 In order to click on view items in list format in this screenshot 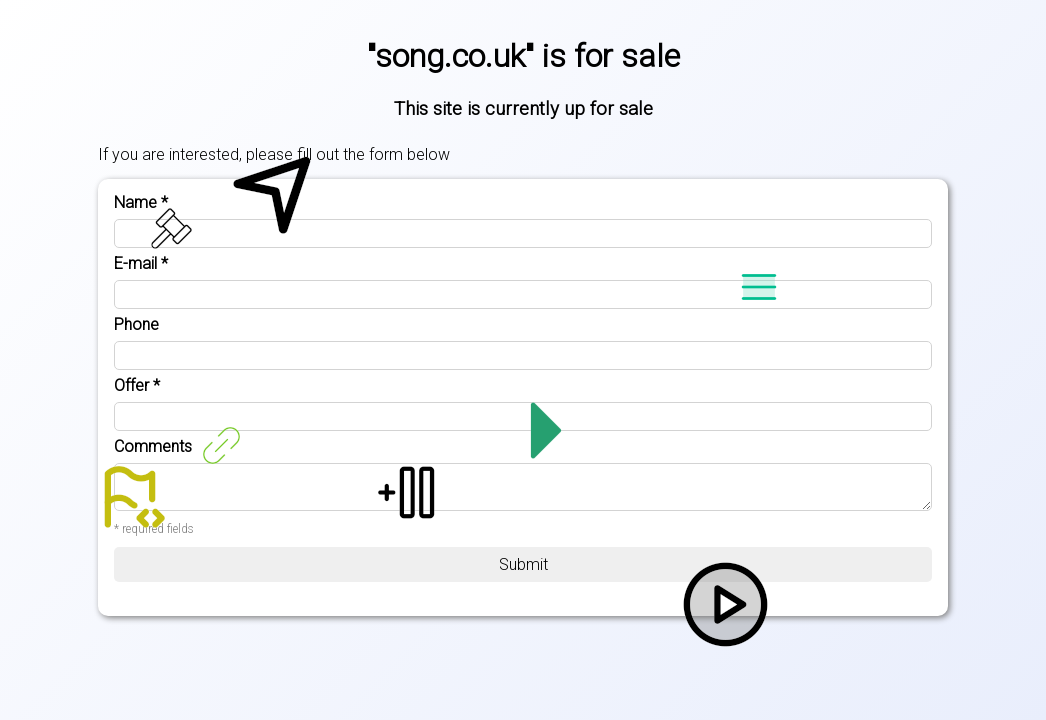, I will do `click(759, 287)`.